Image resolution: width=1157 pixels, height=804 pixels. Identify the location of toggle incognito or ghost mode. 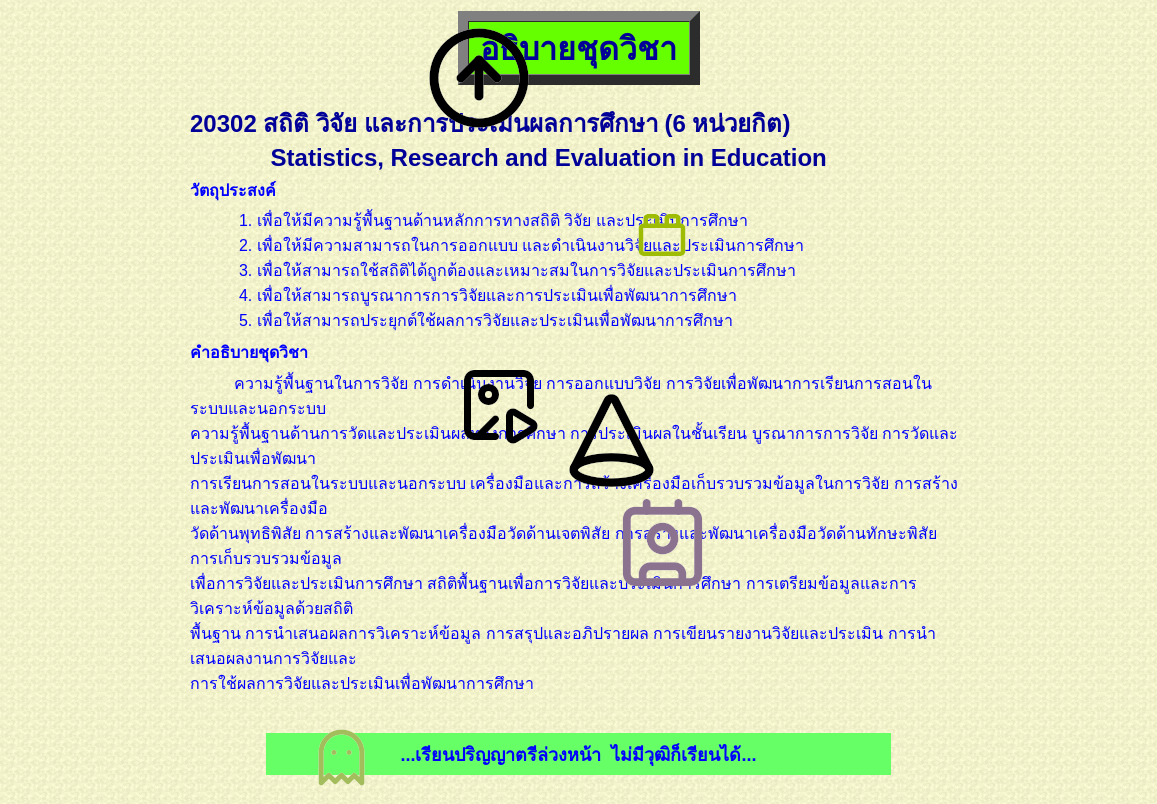
(341, 757).